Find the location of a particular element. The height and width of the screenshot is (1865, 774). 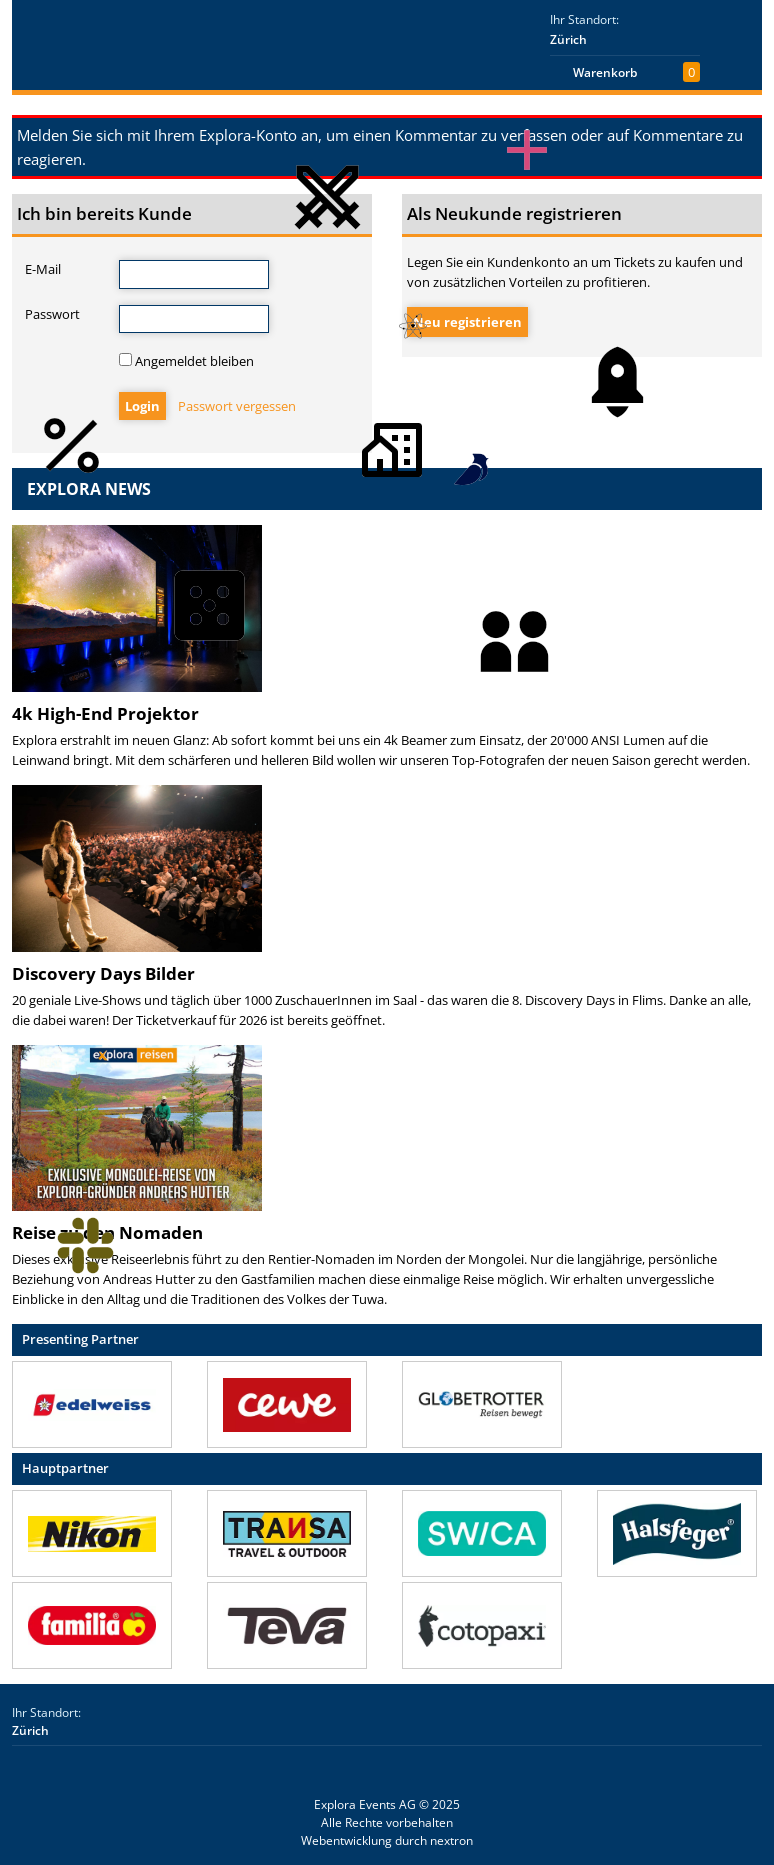

open Slack messaging app is located at coordinates (85, 1245).